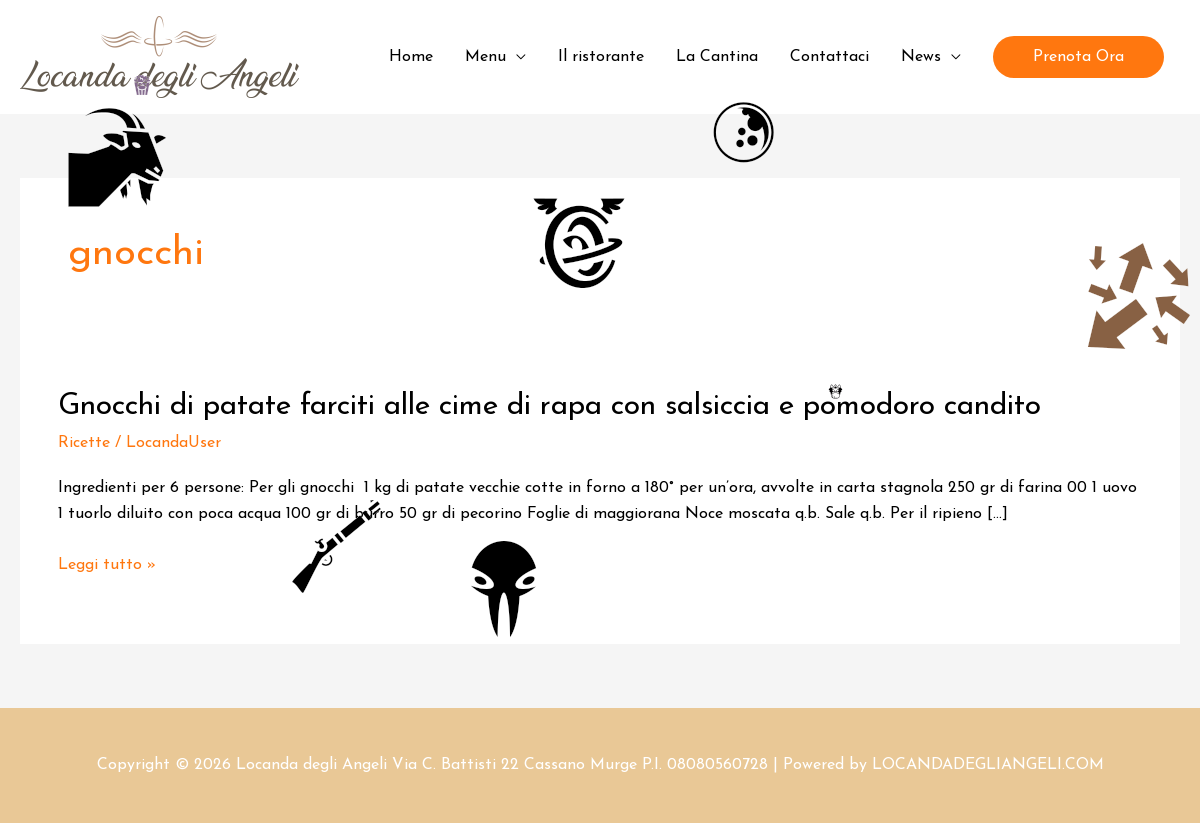 This screenshot has width=1200, height=823. What do you see at coordinates (142, 85) in the screenshot?
I see `browse movies or entertainment content` at bounding box center [142, 85].